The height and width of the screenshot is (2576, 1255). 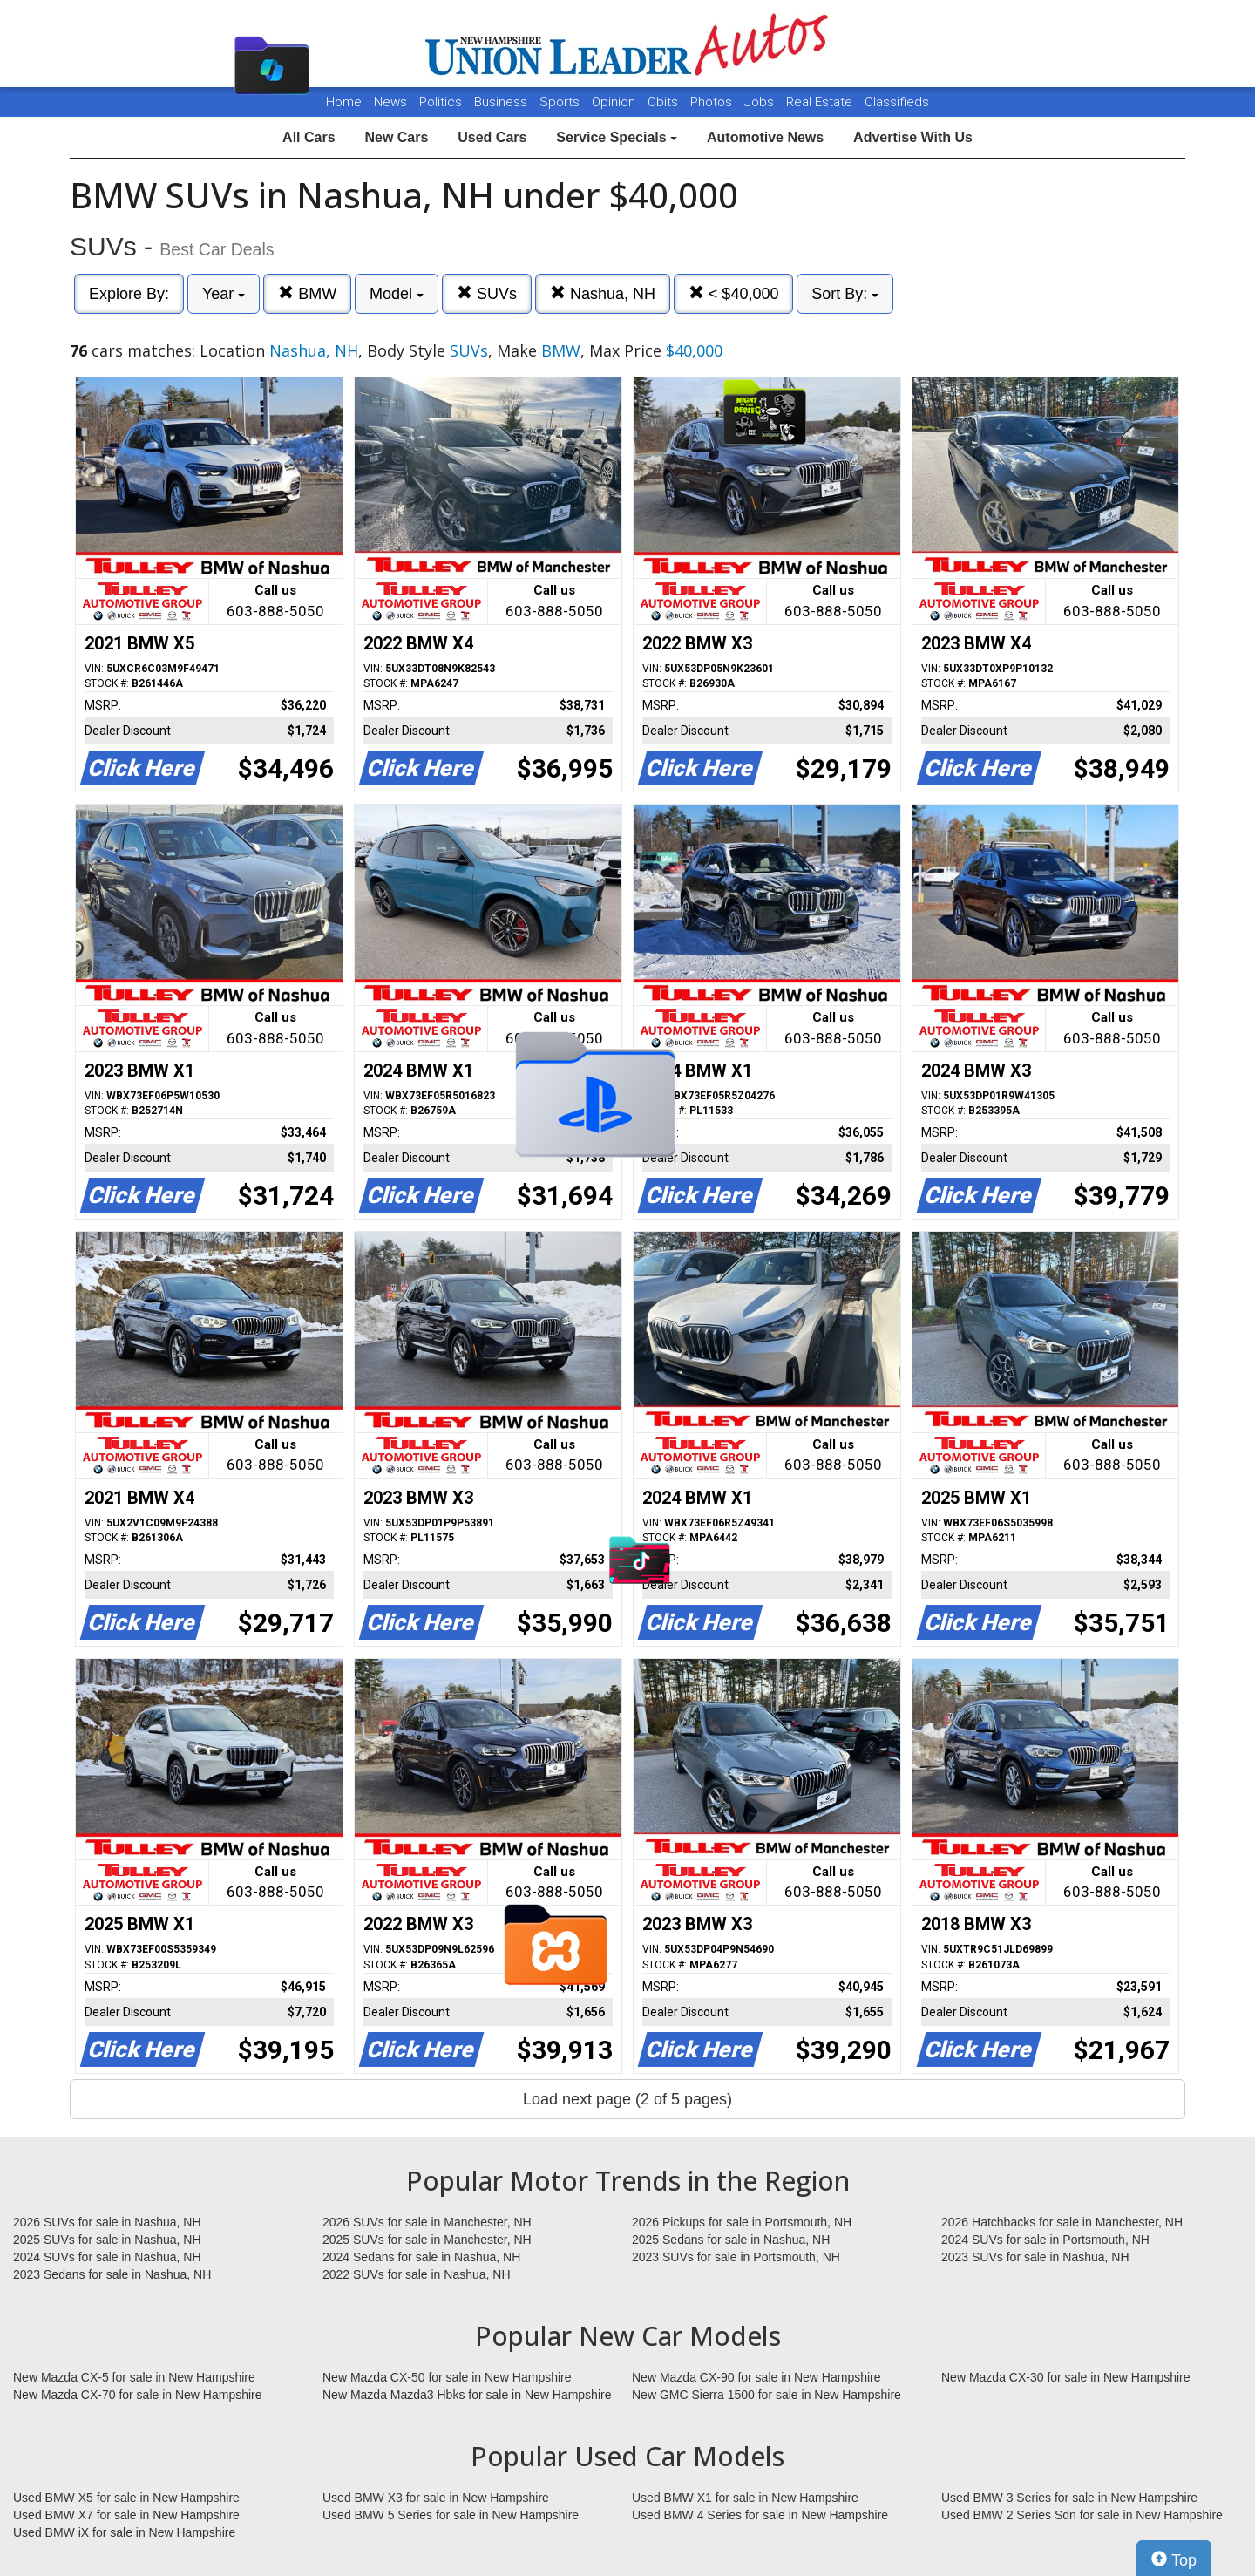 I want to click on open folder containing Microsoft Copilot files, so click(x=271, y=67).